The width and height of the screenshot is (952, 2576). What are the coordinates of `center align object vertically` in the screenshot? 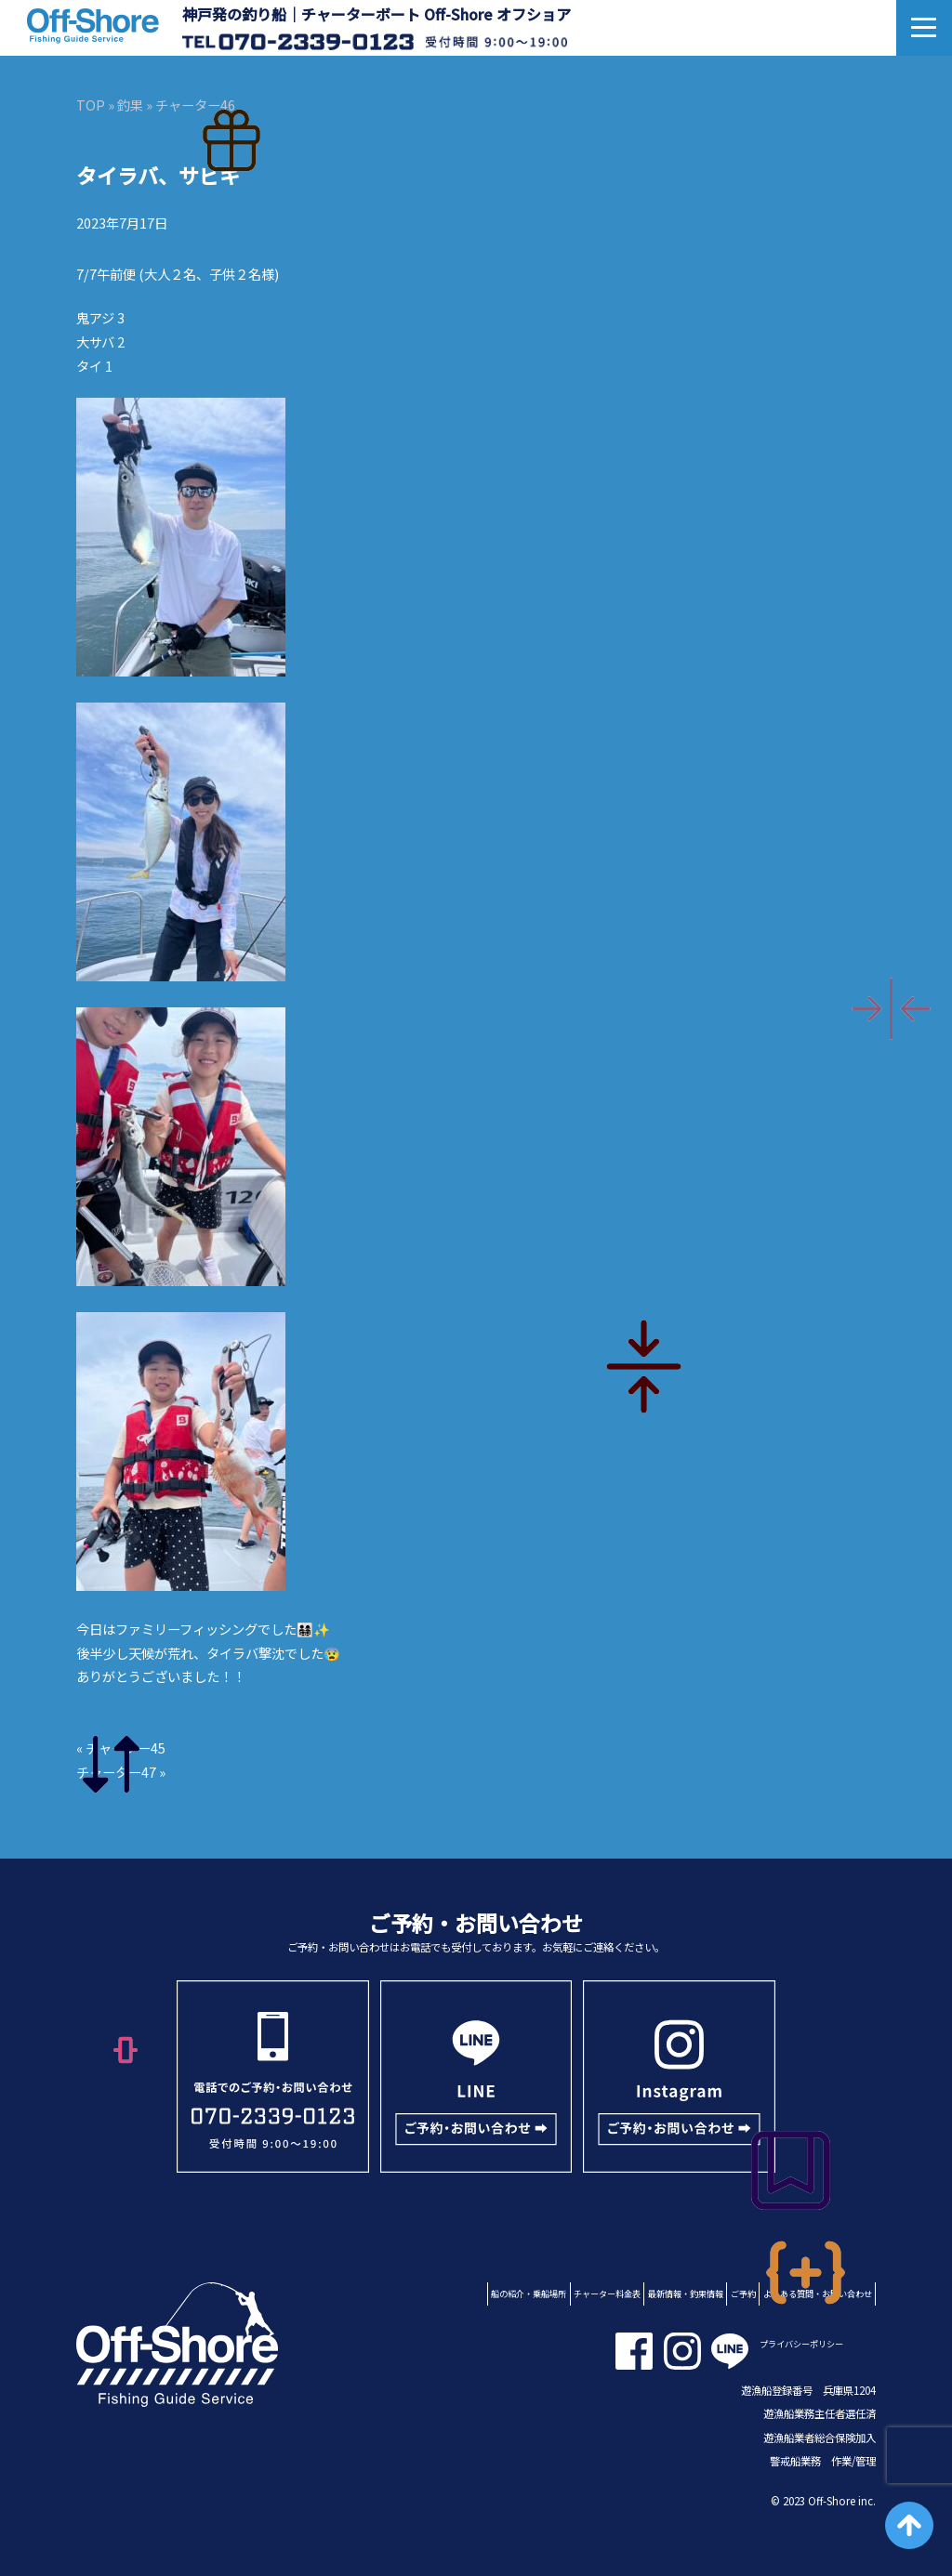 It's located at (126, 2050).